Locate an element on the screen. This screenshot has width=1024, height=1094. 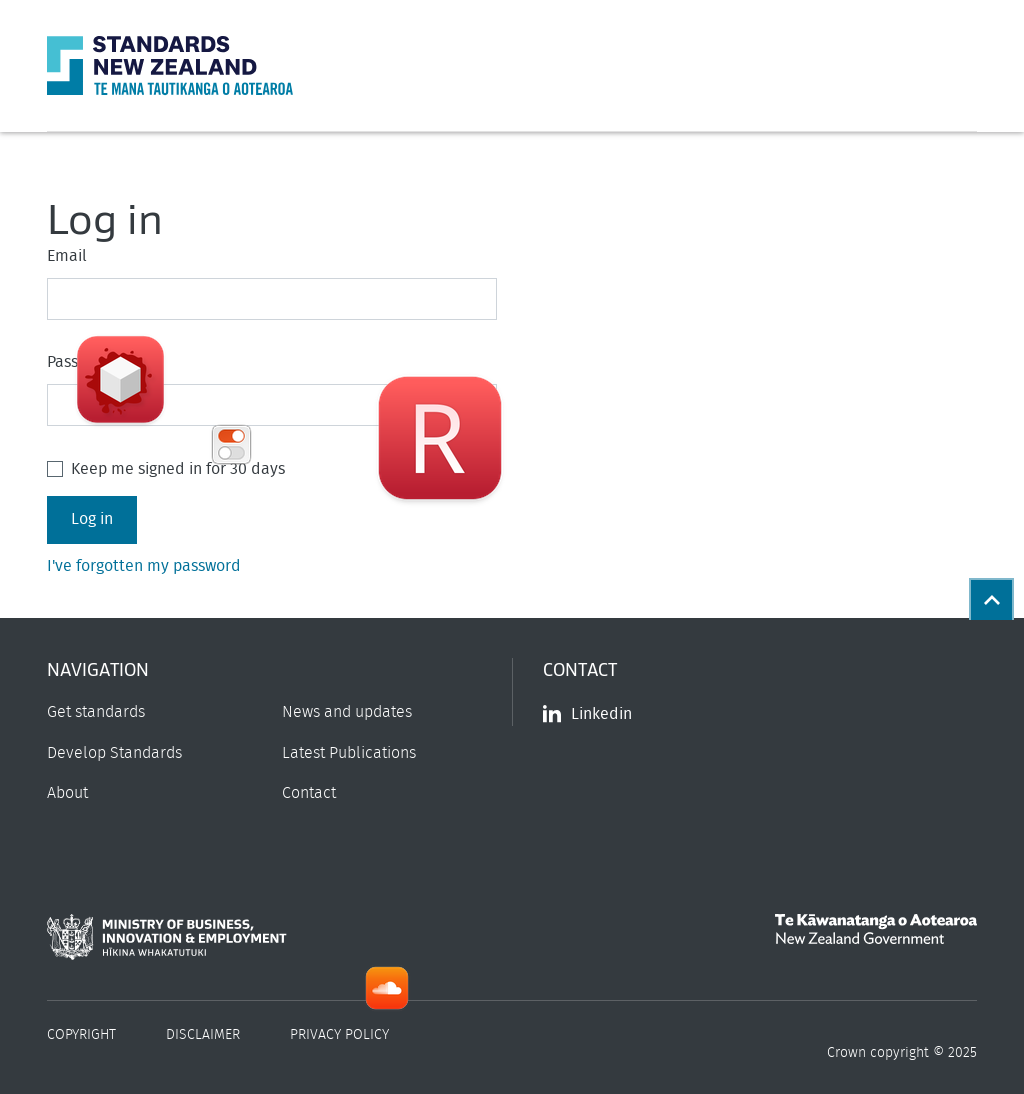
open SoundCloud app is located at coordinates (387, 988).